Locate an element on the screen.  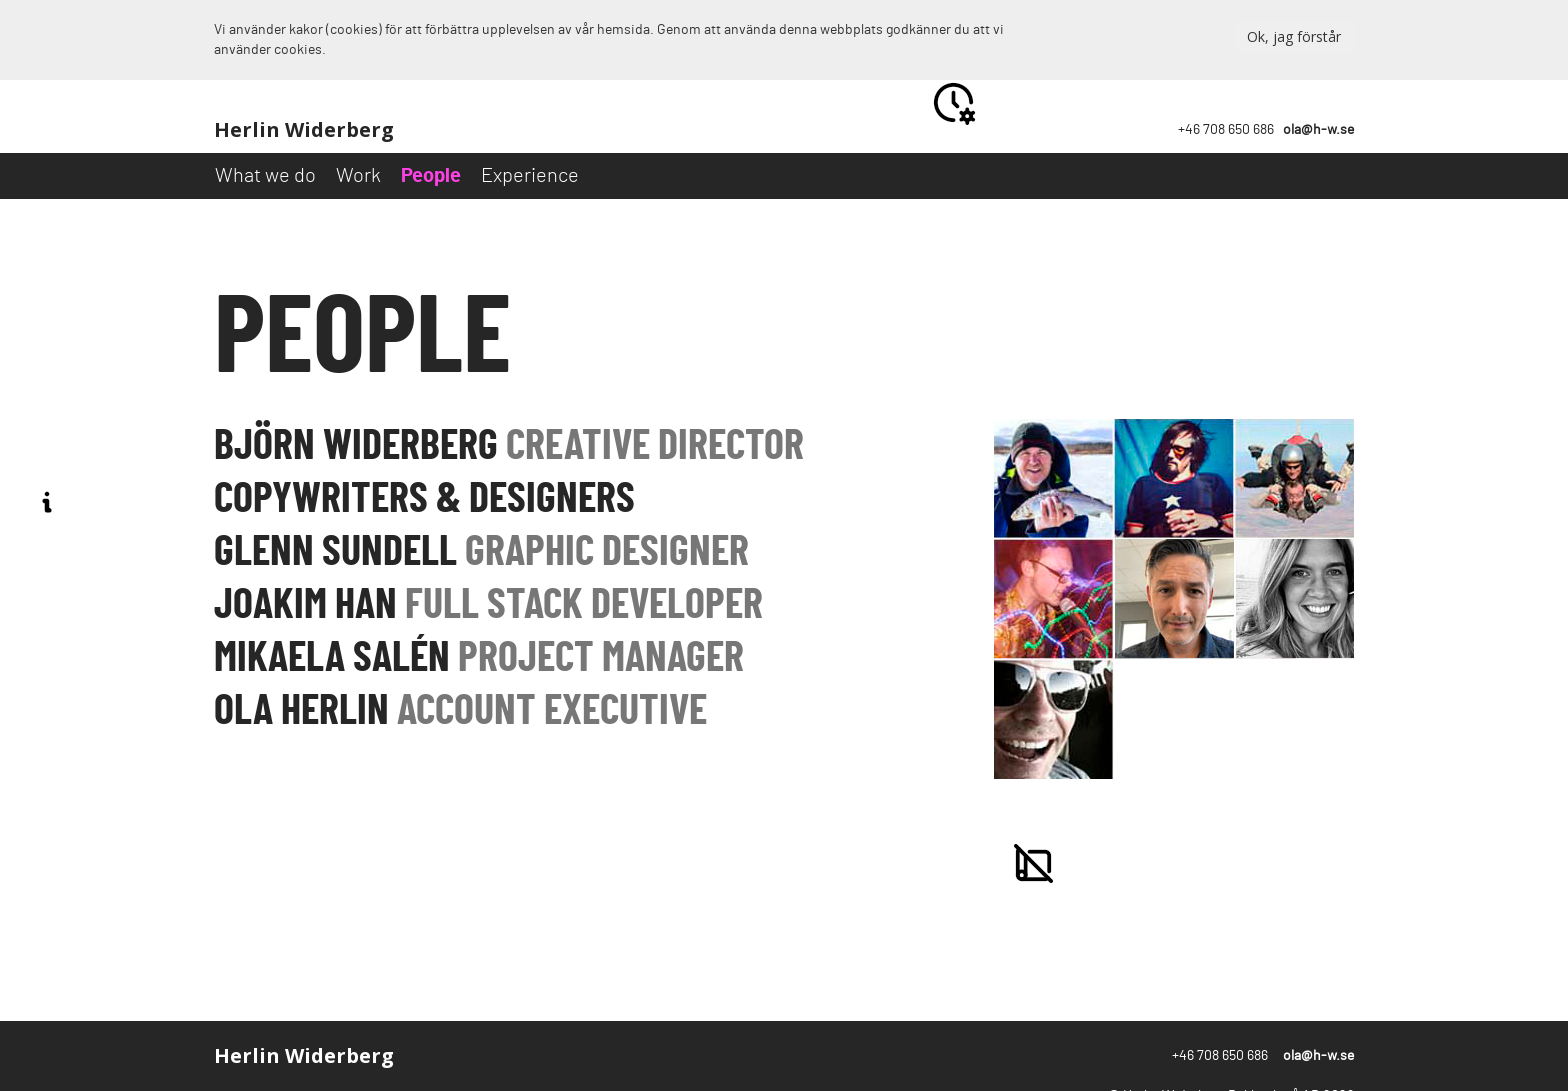
disable wallpaper display is located at coordinates (1033, 863).